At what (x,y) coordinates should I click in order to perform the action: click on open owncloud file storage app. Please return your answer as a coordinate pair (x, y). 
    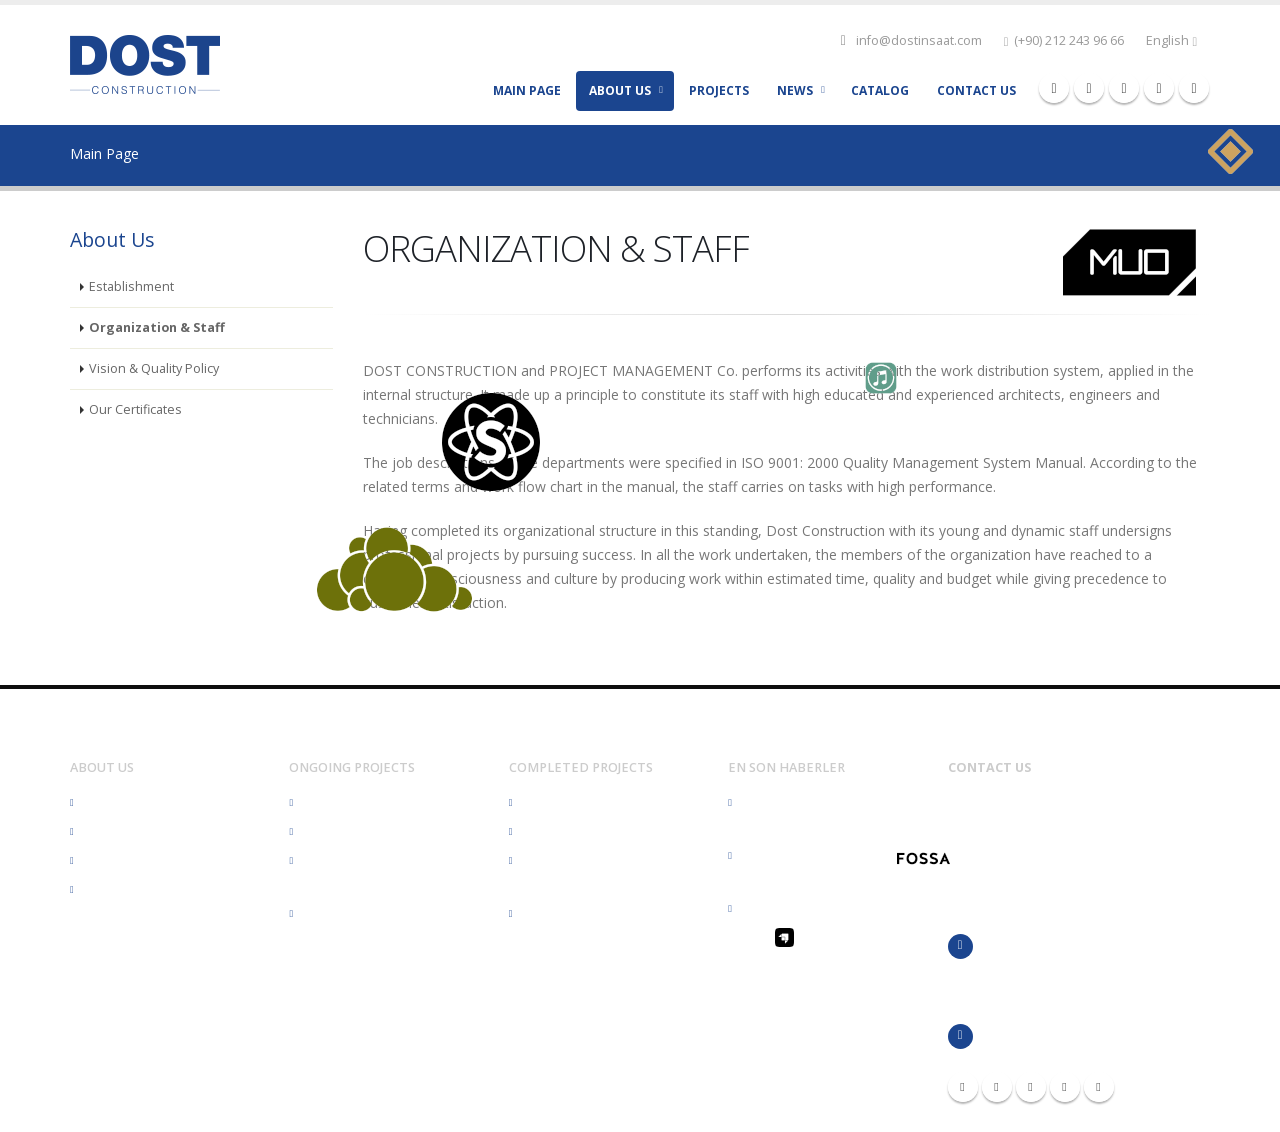
    Looking at the image, I should click on (394, 569).